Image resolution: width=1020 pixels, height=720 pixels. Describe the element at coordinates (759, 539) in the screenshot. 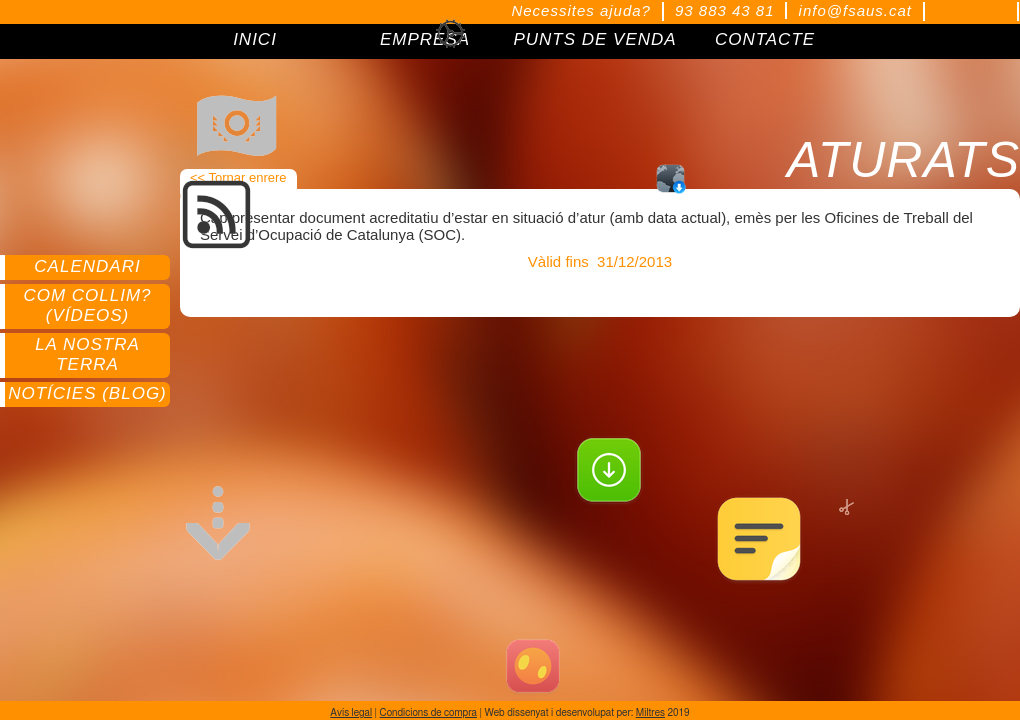

I see `open the stickies app for quick notes` at that location.